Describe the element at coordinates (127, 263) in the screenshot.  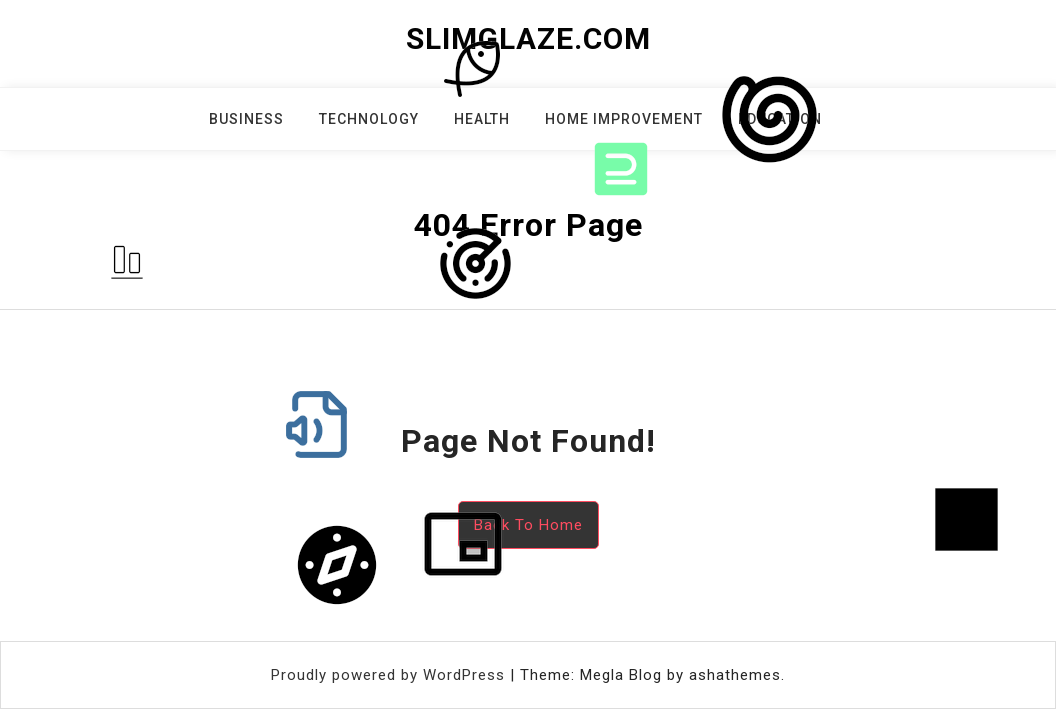
I see `align selected elements to the bottom` at that location.